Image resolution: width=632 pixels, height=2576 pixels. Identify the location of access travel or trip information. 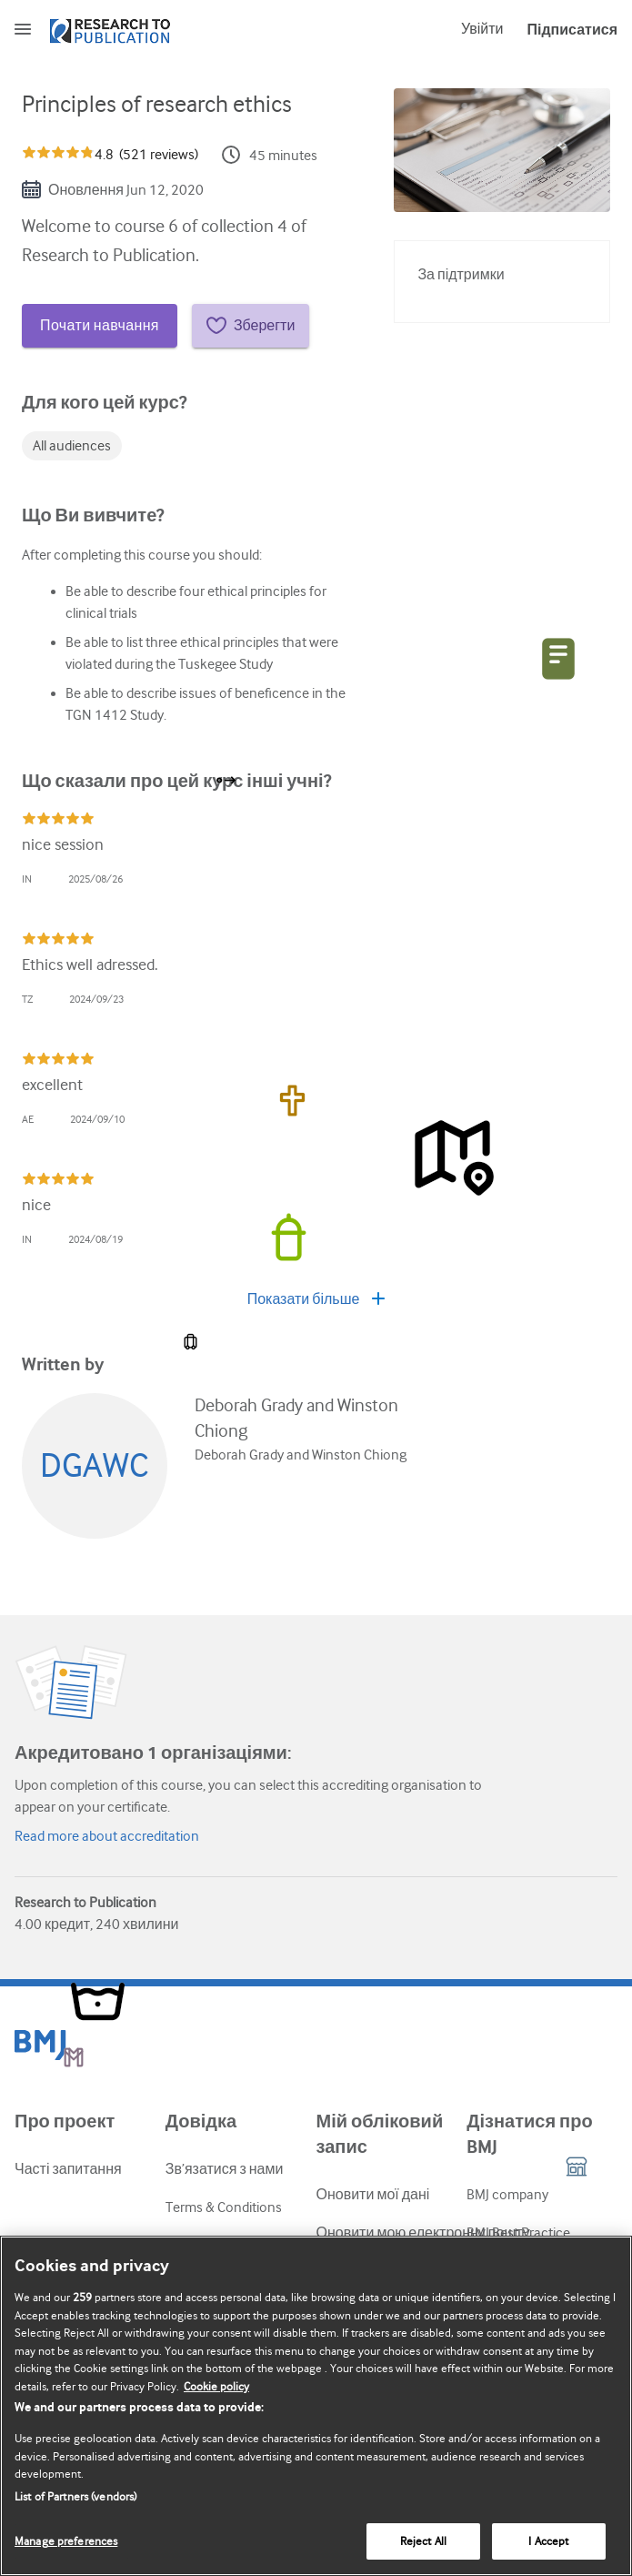
(190, 1341).